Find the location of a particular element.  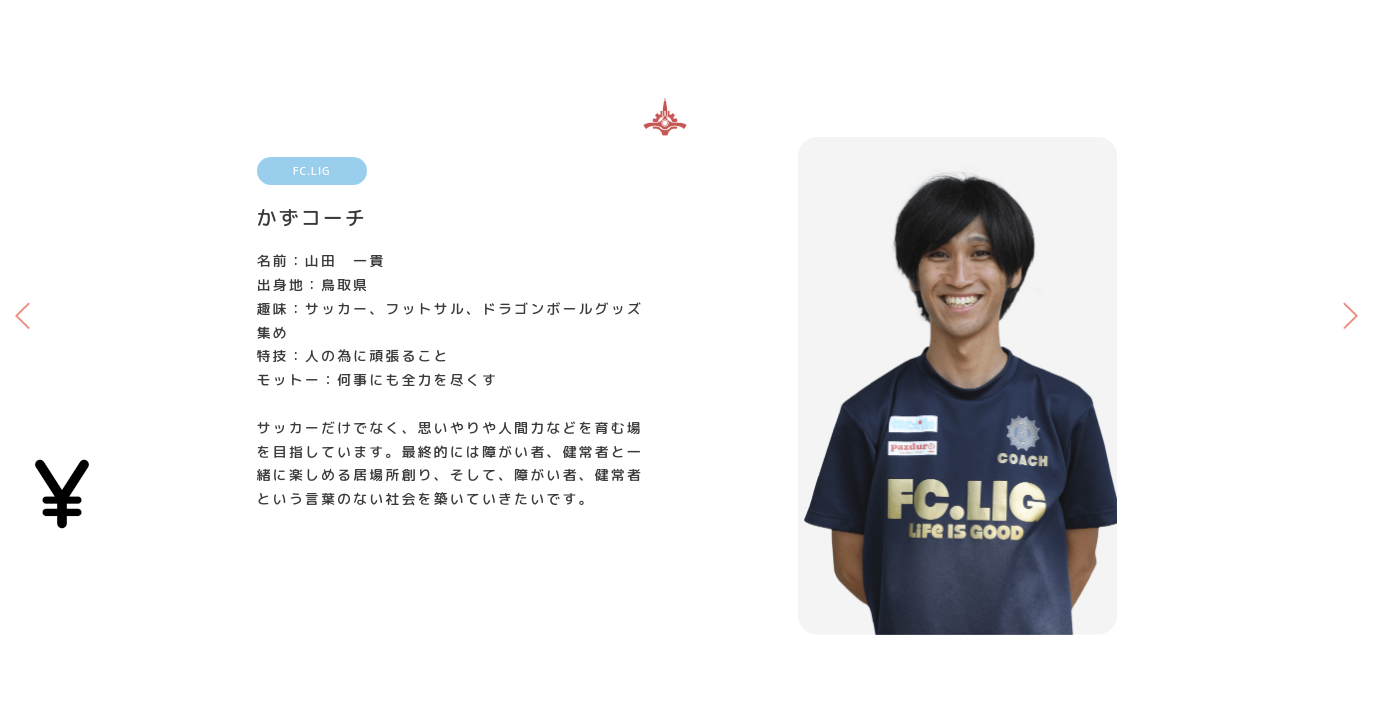

indicates chinese yuan currency is located at coordinates (62, 494).